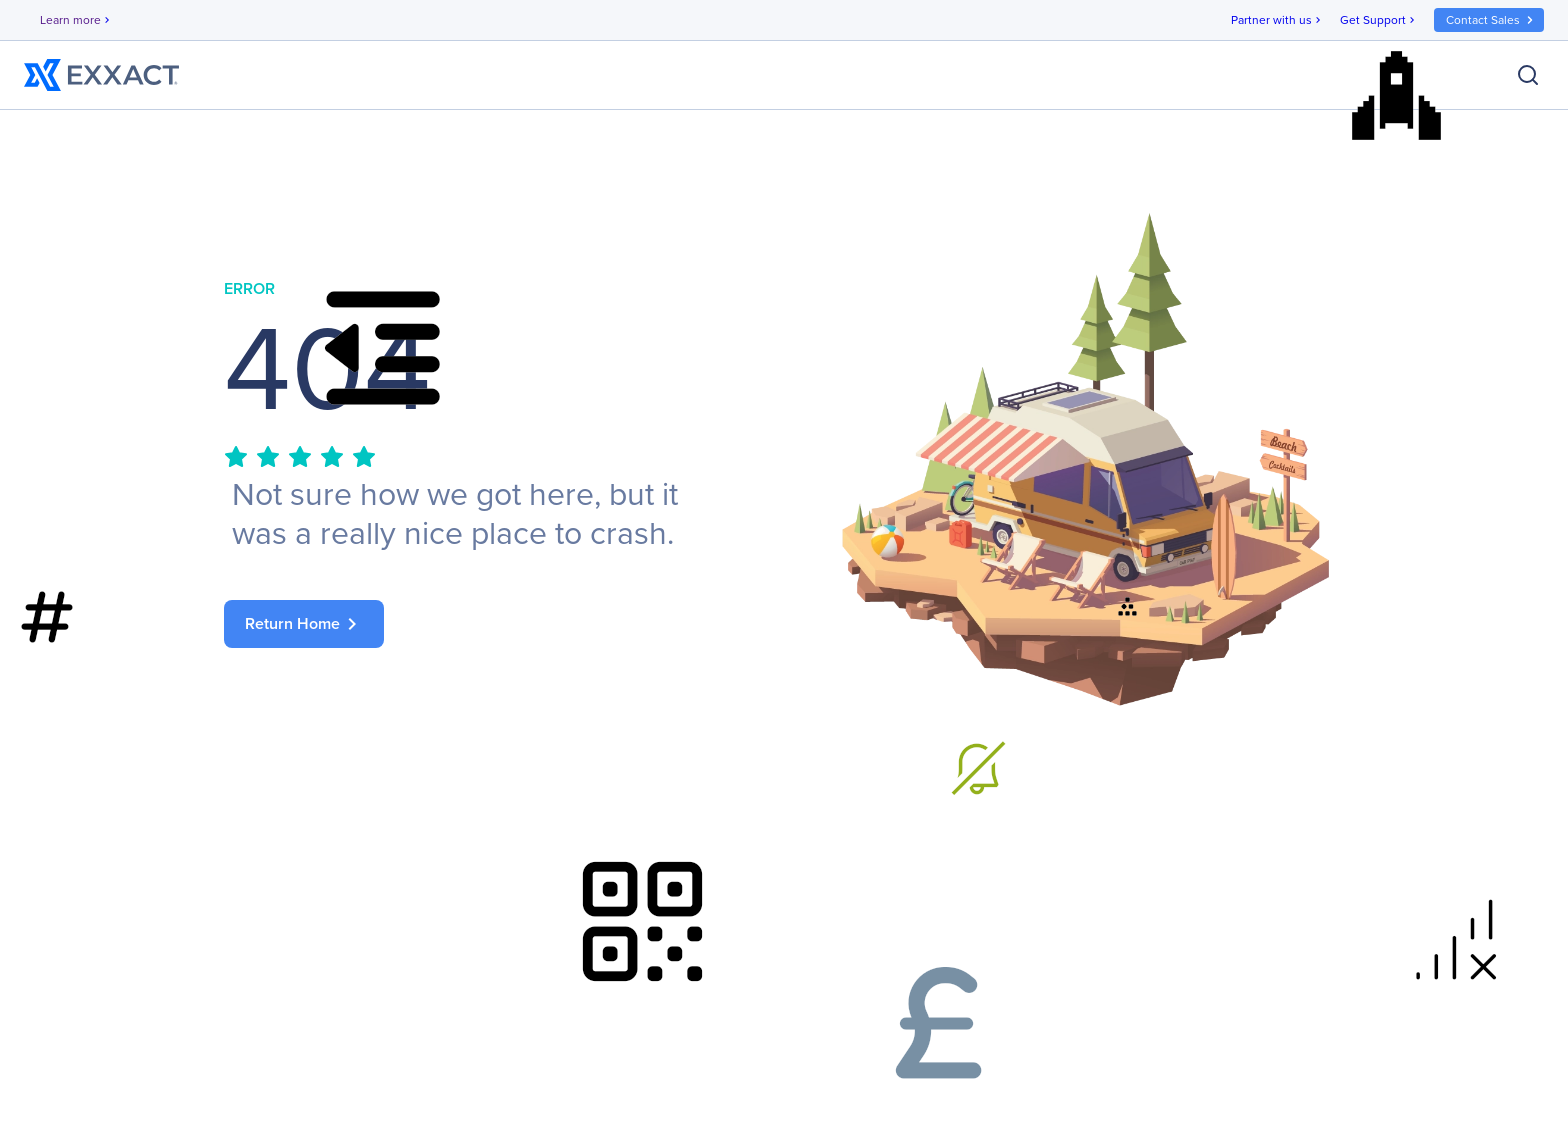 The height and width of the screenshot is (1126, 1568). Describe the element at coordinates (642, 921) in the screenshot. I see `scan or generate a qr code` at that location.